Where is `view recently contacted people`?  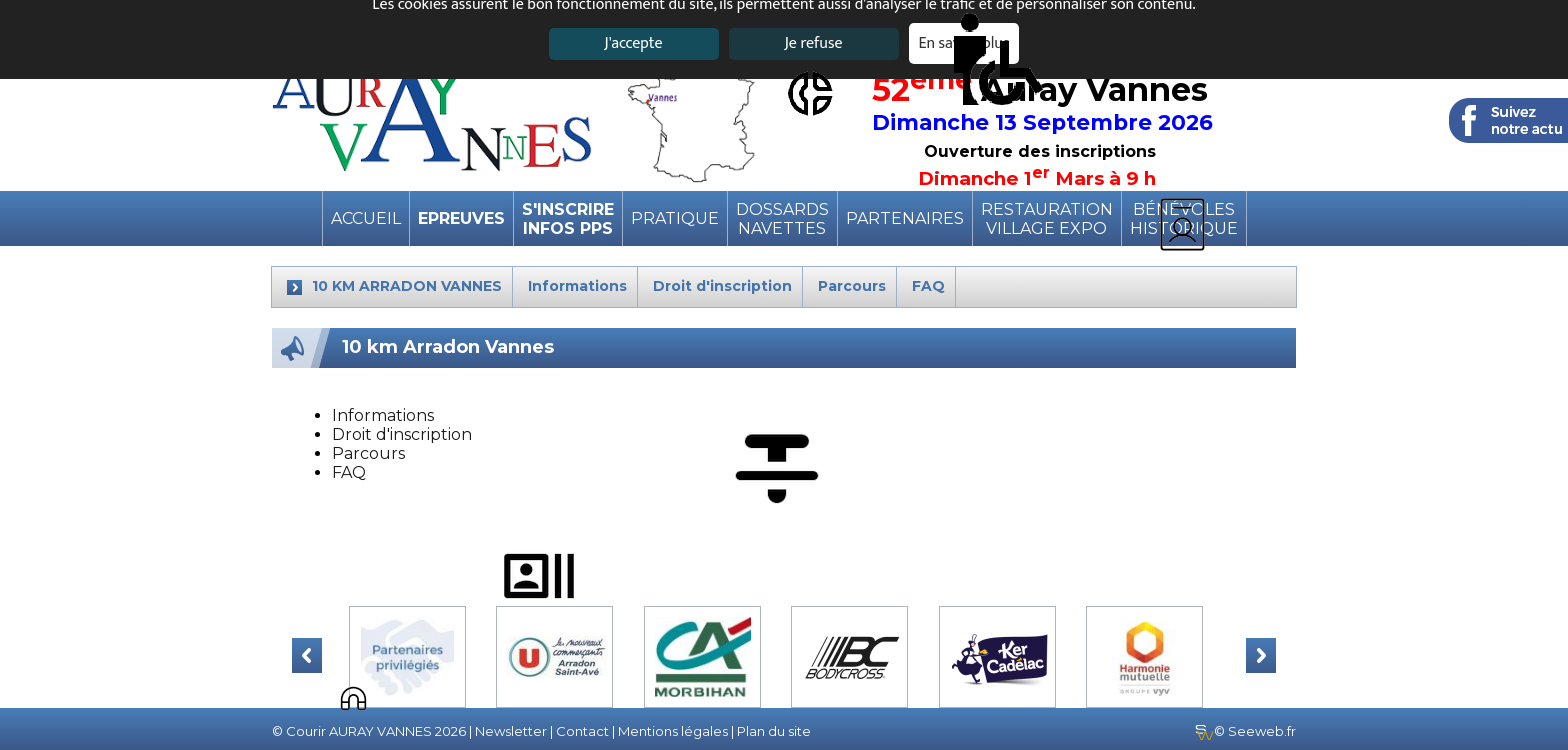 view recently contacted people is located at coordinates (539, 576).